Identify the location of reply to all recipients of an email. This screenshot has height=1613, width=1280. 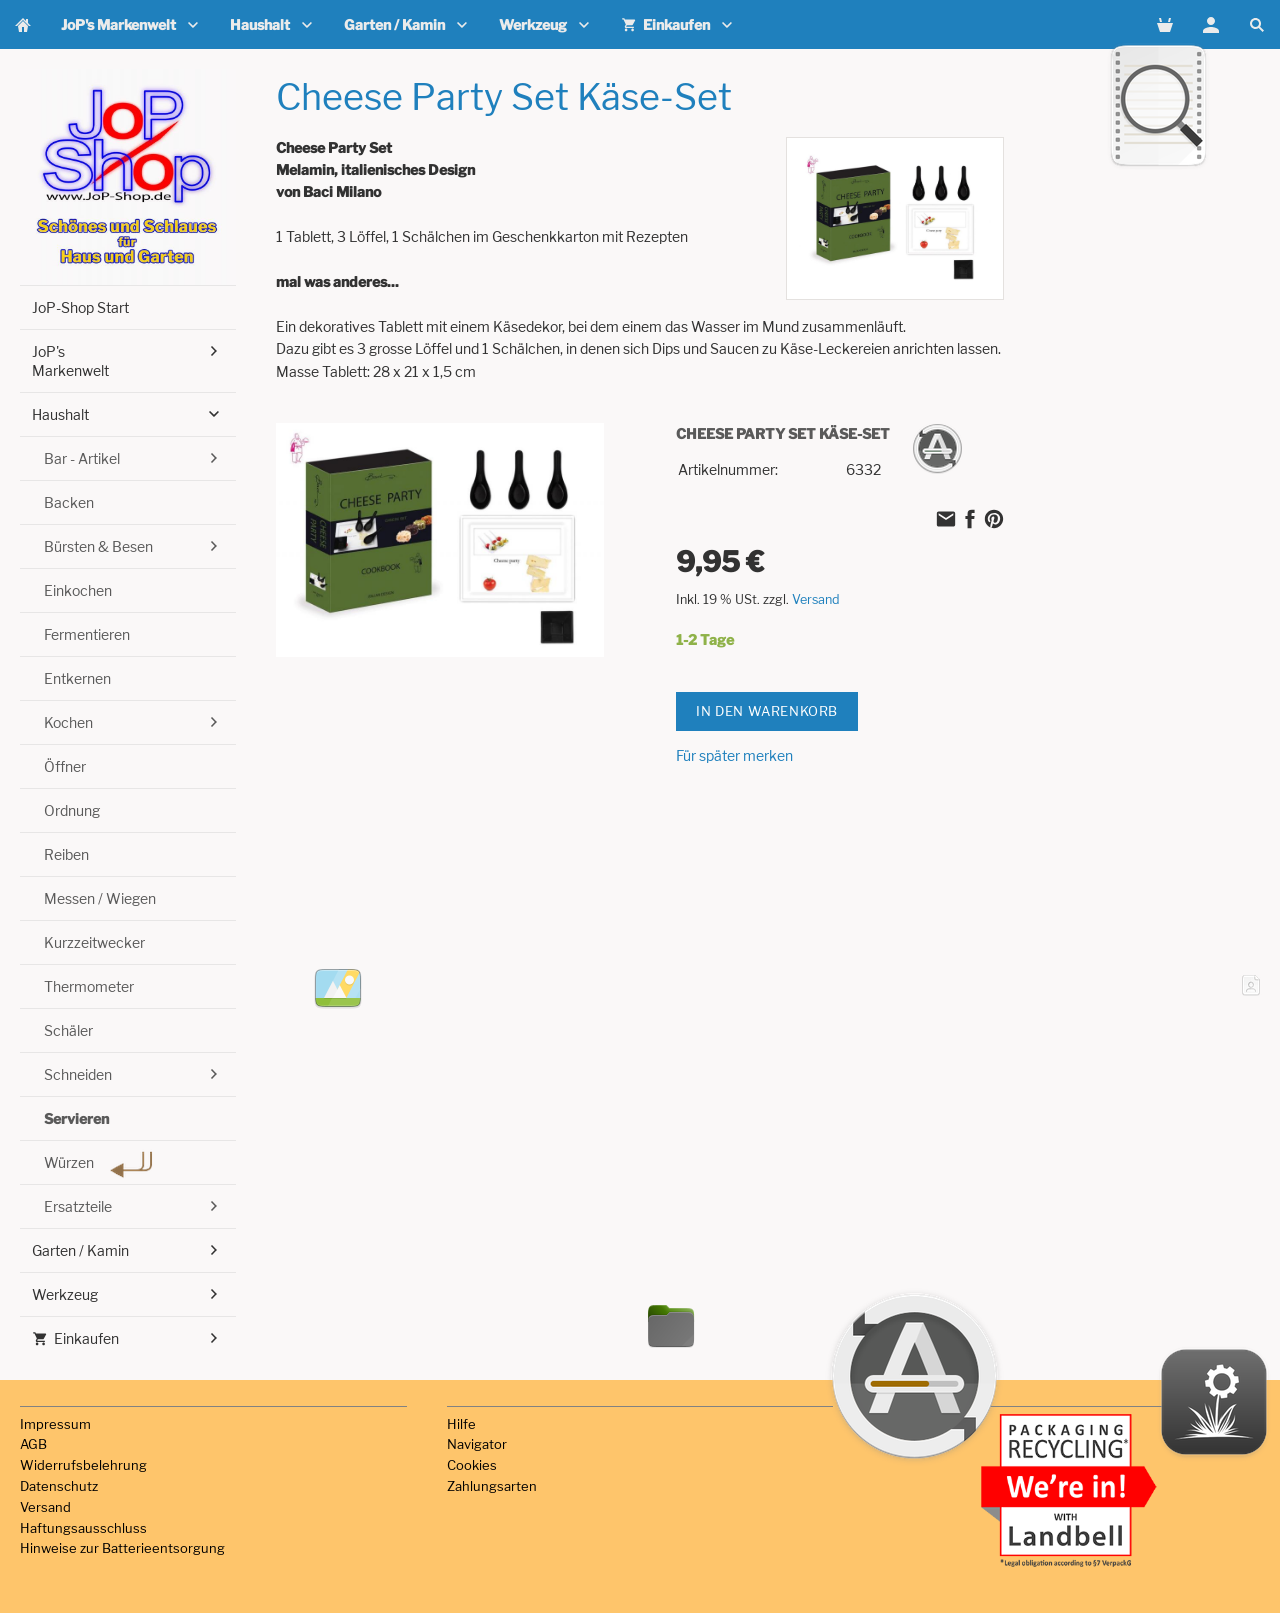
(130, 1161).